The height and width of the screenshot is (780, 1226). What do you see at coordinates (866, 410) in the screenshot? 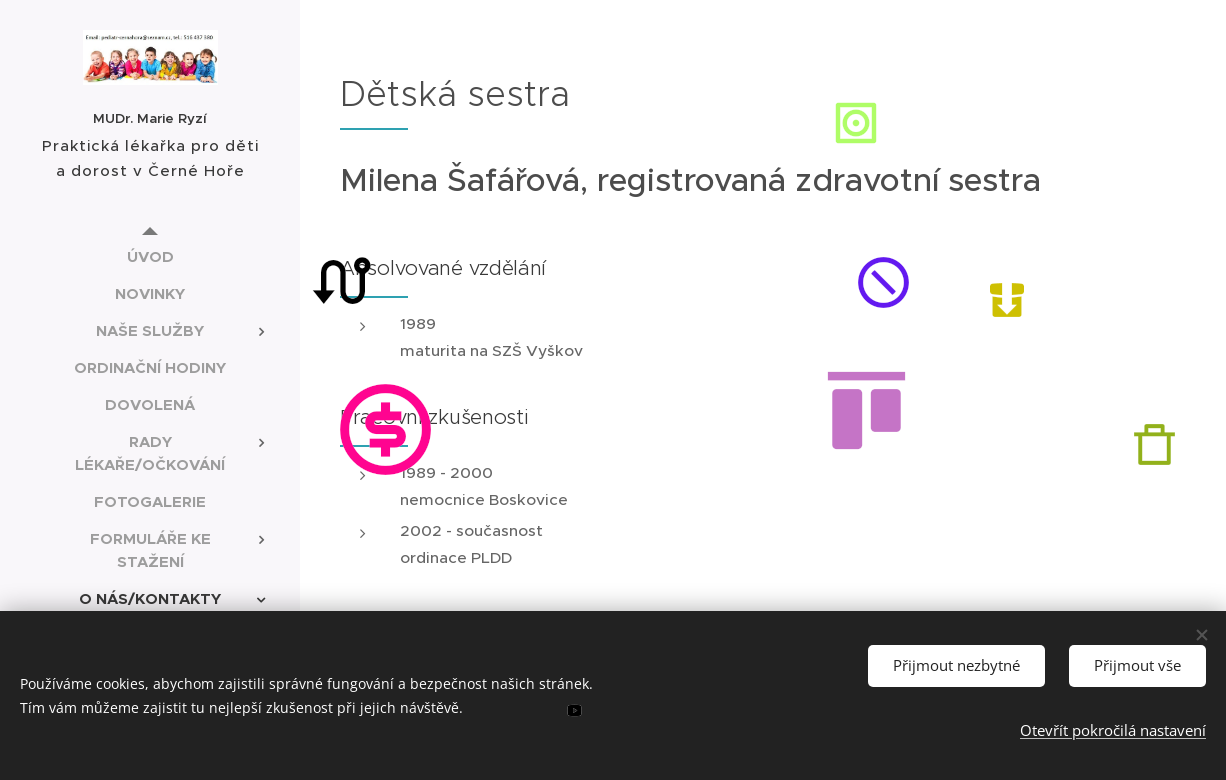
I see `align items to the top of the container` at bounding box center [866, 410].